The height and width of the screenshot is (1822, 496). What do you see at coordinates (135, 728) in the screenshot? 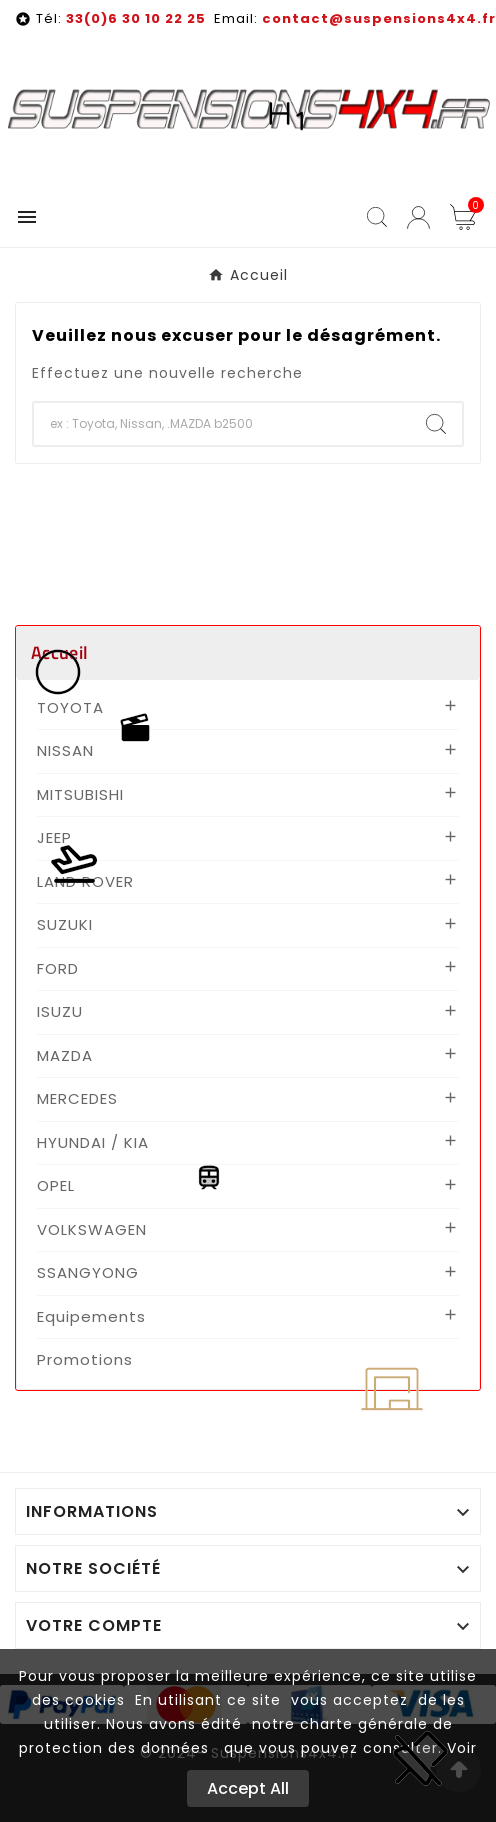
I see `access video or movie content` at bounding box center [135, 728].